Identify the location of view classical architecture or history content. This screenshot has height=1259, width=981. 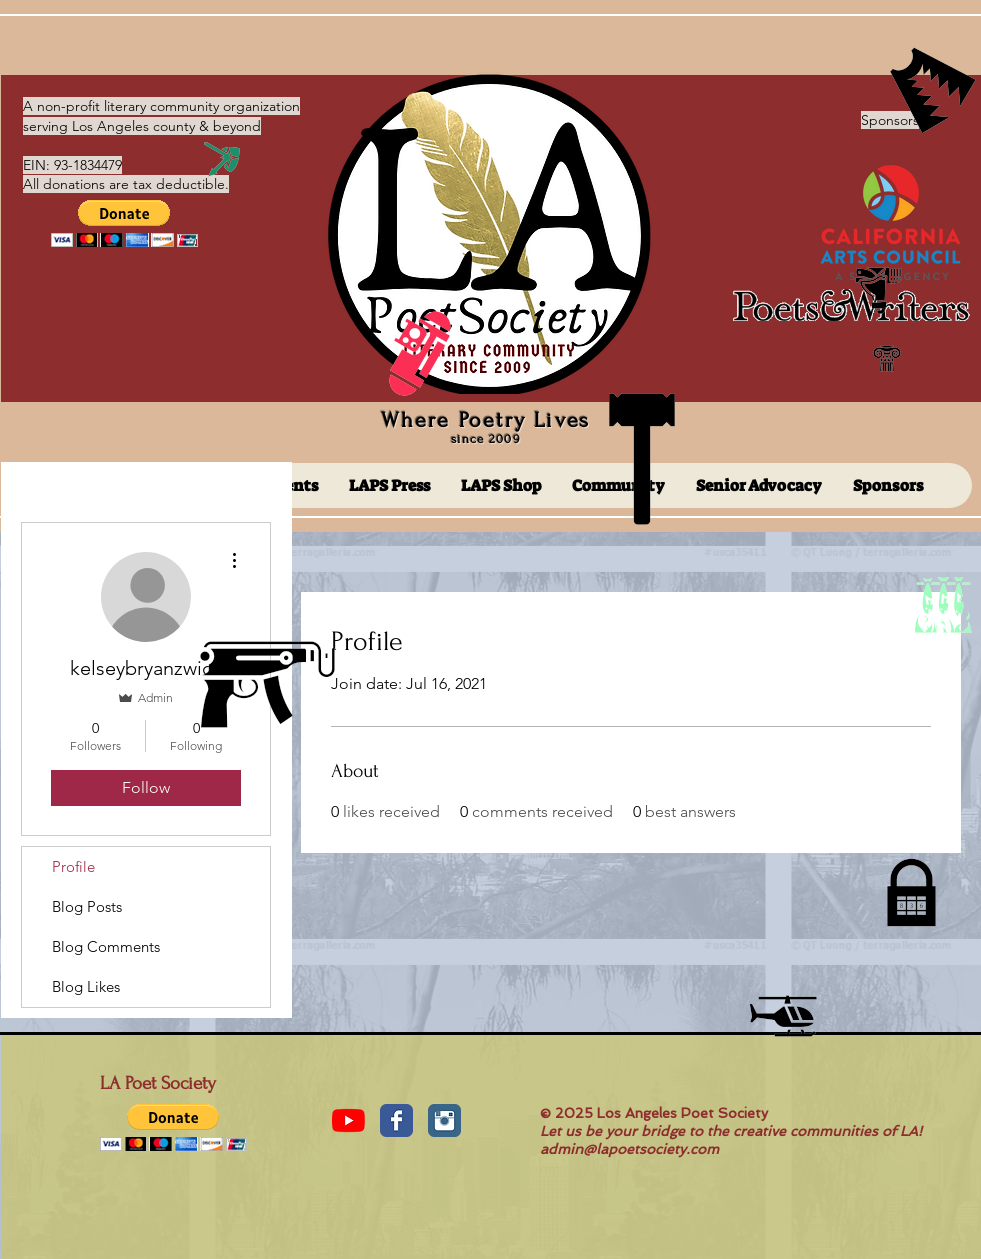
(887, 358).